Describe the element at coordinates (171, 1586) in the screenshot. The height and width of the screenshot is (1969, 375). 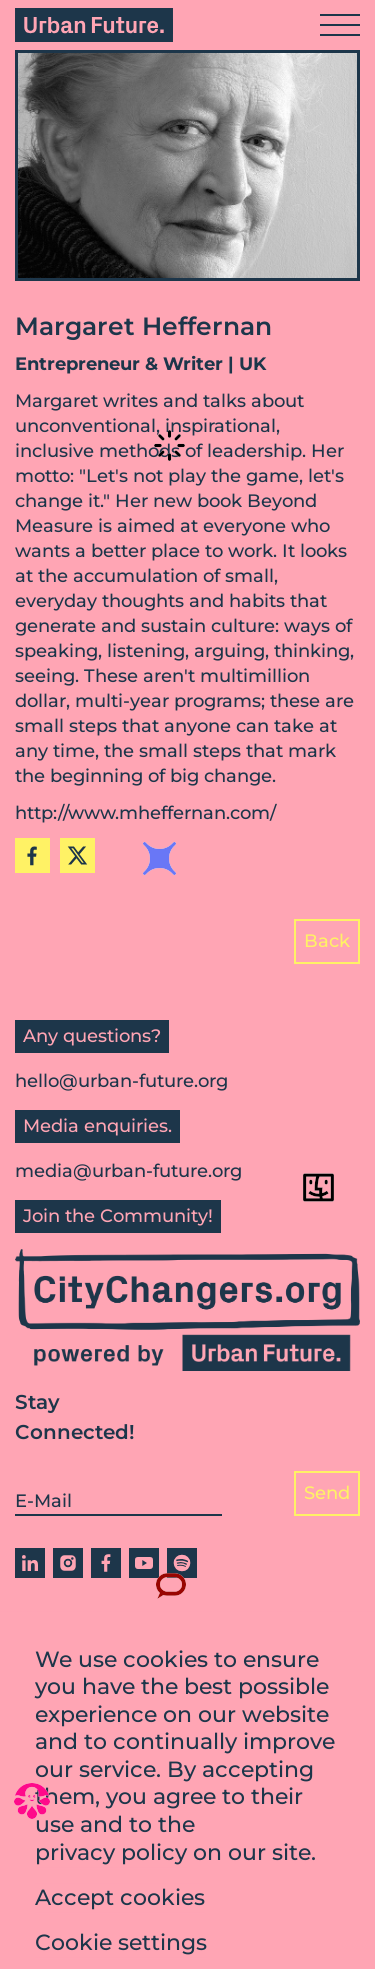
I see `visit The Conversation website` at that location.